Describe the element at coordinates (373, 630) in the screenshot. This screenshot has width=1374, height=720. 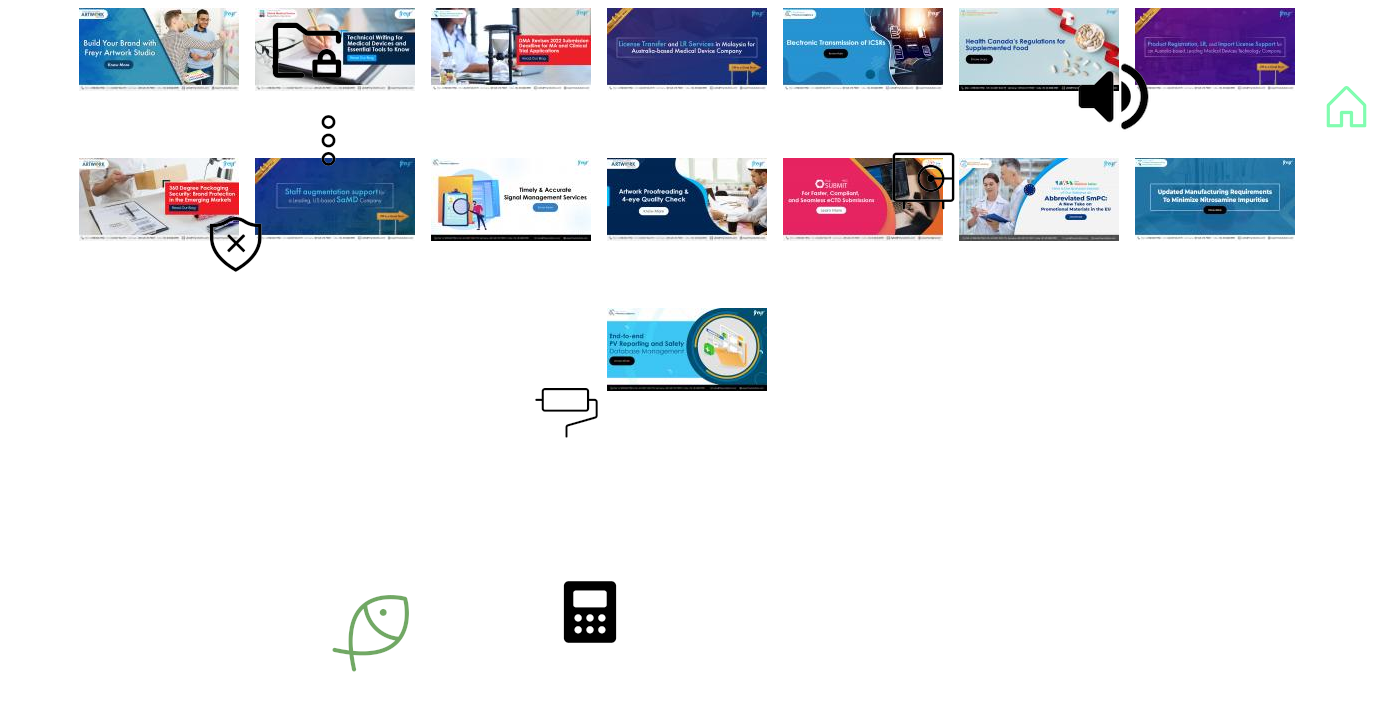
I see `access fishing or aquatic content` at that location.